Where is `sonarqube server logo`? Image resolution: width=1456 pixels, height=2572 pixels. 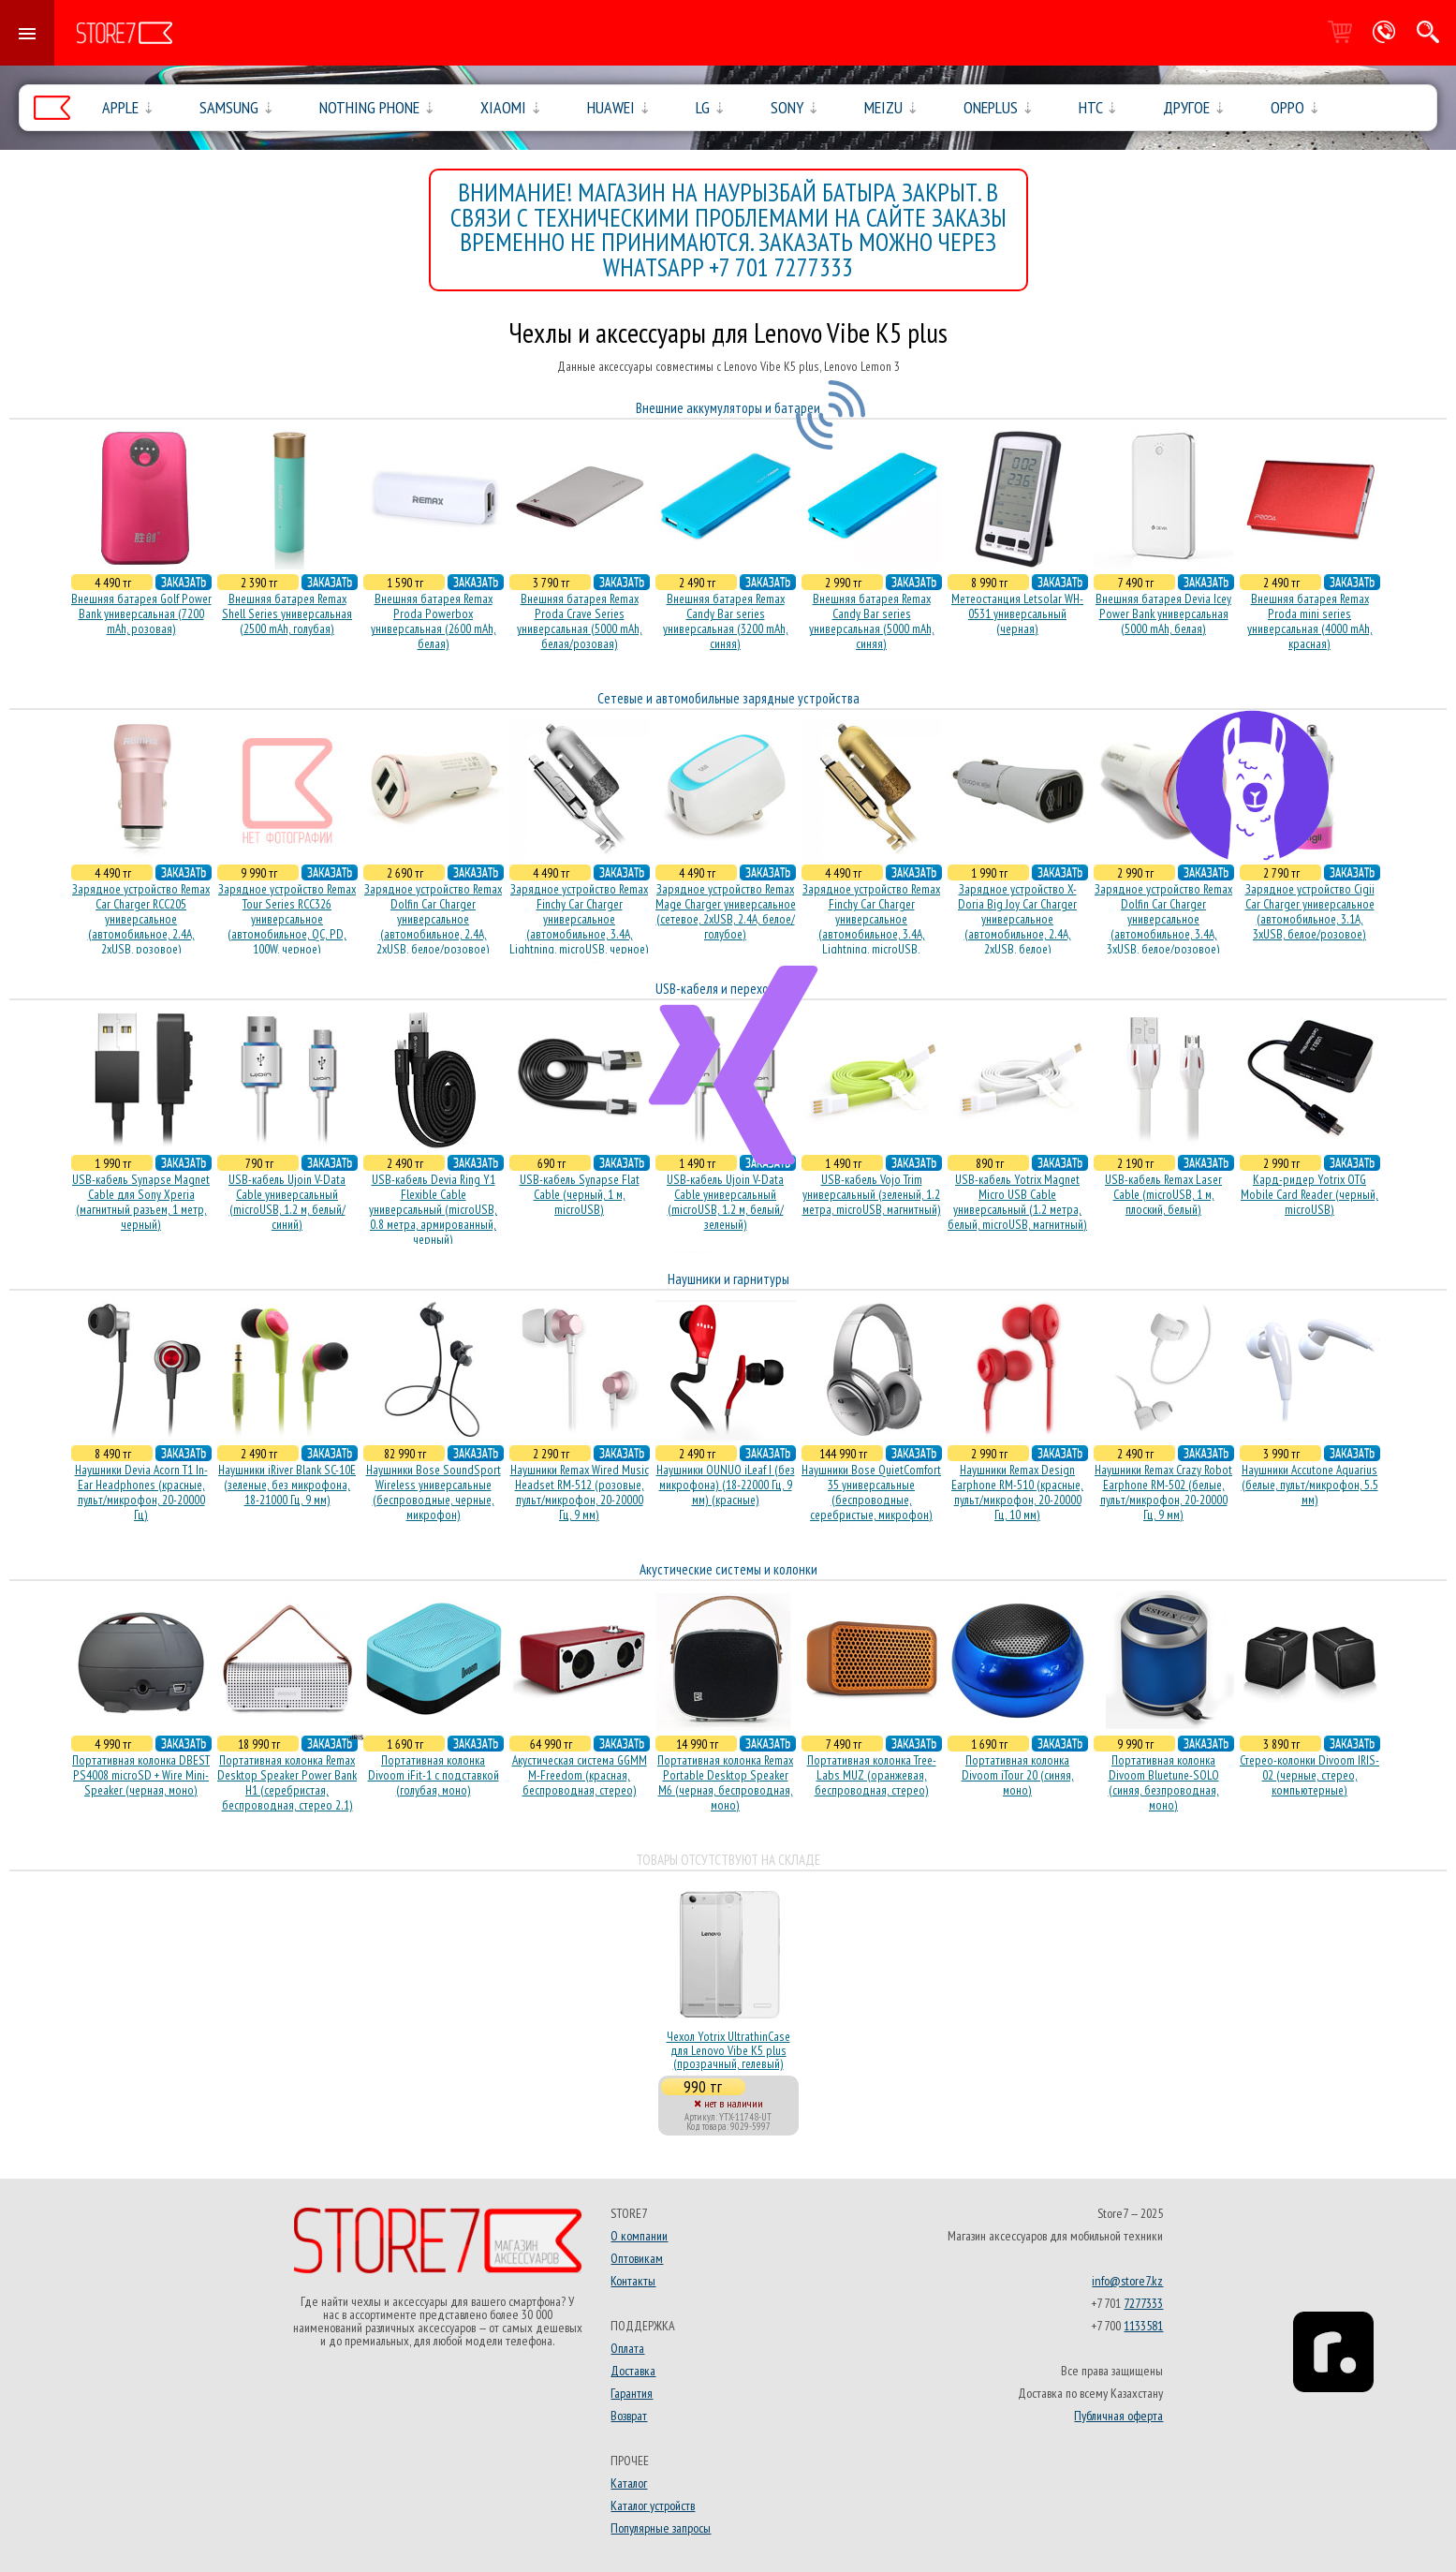 sonarqube server logo is located at coordinates (831, 415).